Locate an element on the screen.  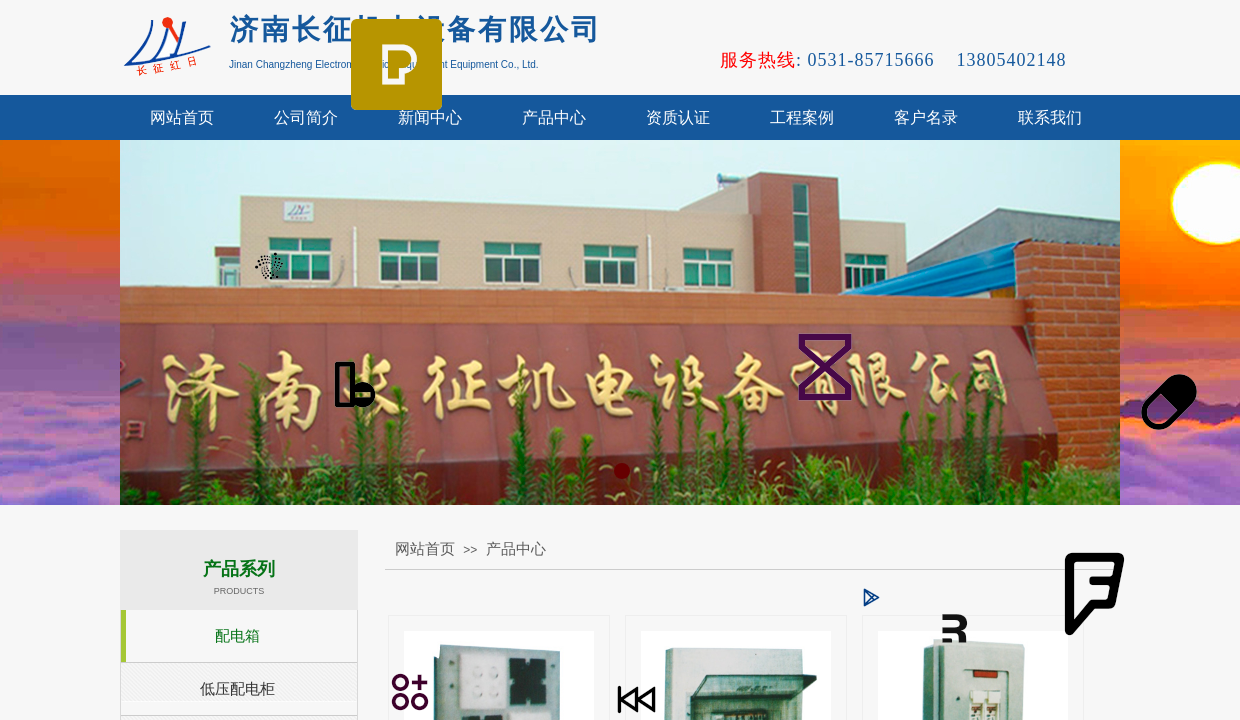
open the Pexels app or website is located at coordinates (396, 64).